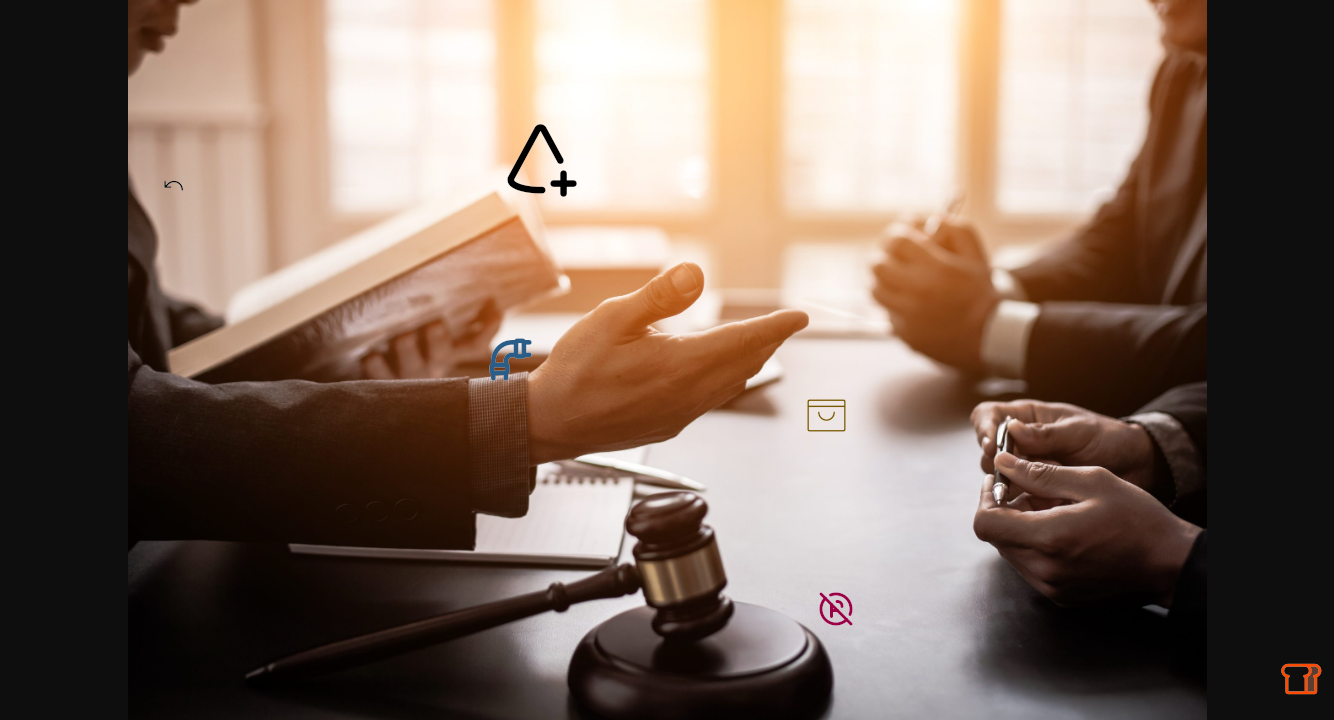 The width and height of the screenshot is (1334, 720). I want to click on undo the last action, so click(174, 185).